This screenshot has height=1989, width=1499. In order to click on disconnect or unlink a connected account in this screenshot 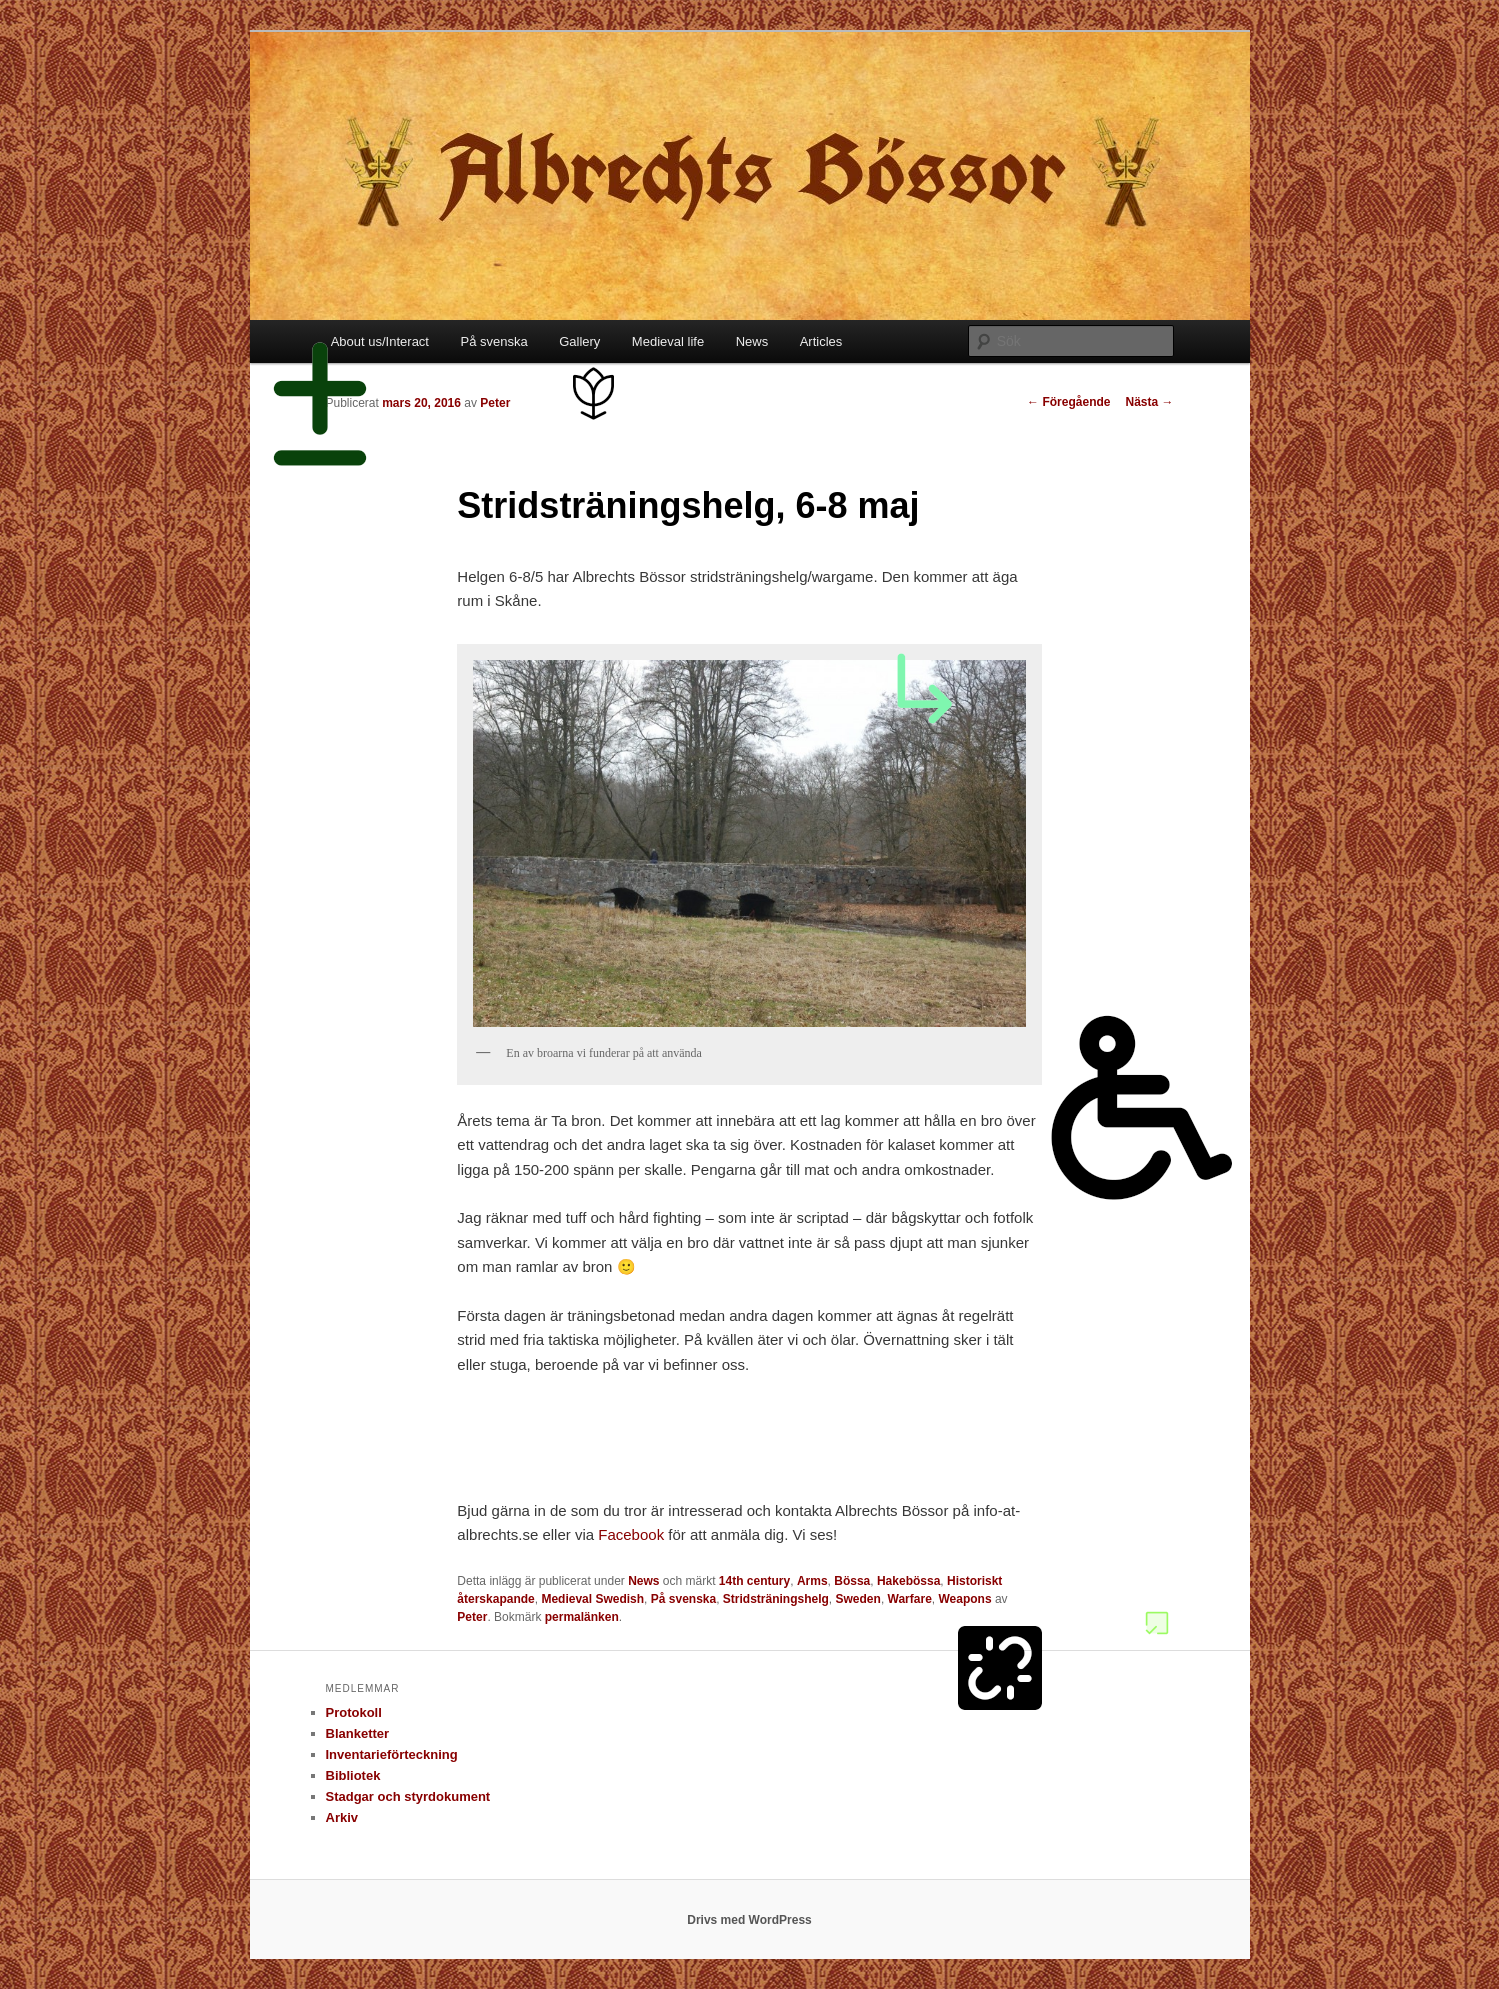, I will do `click(1000, 1668)`.